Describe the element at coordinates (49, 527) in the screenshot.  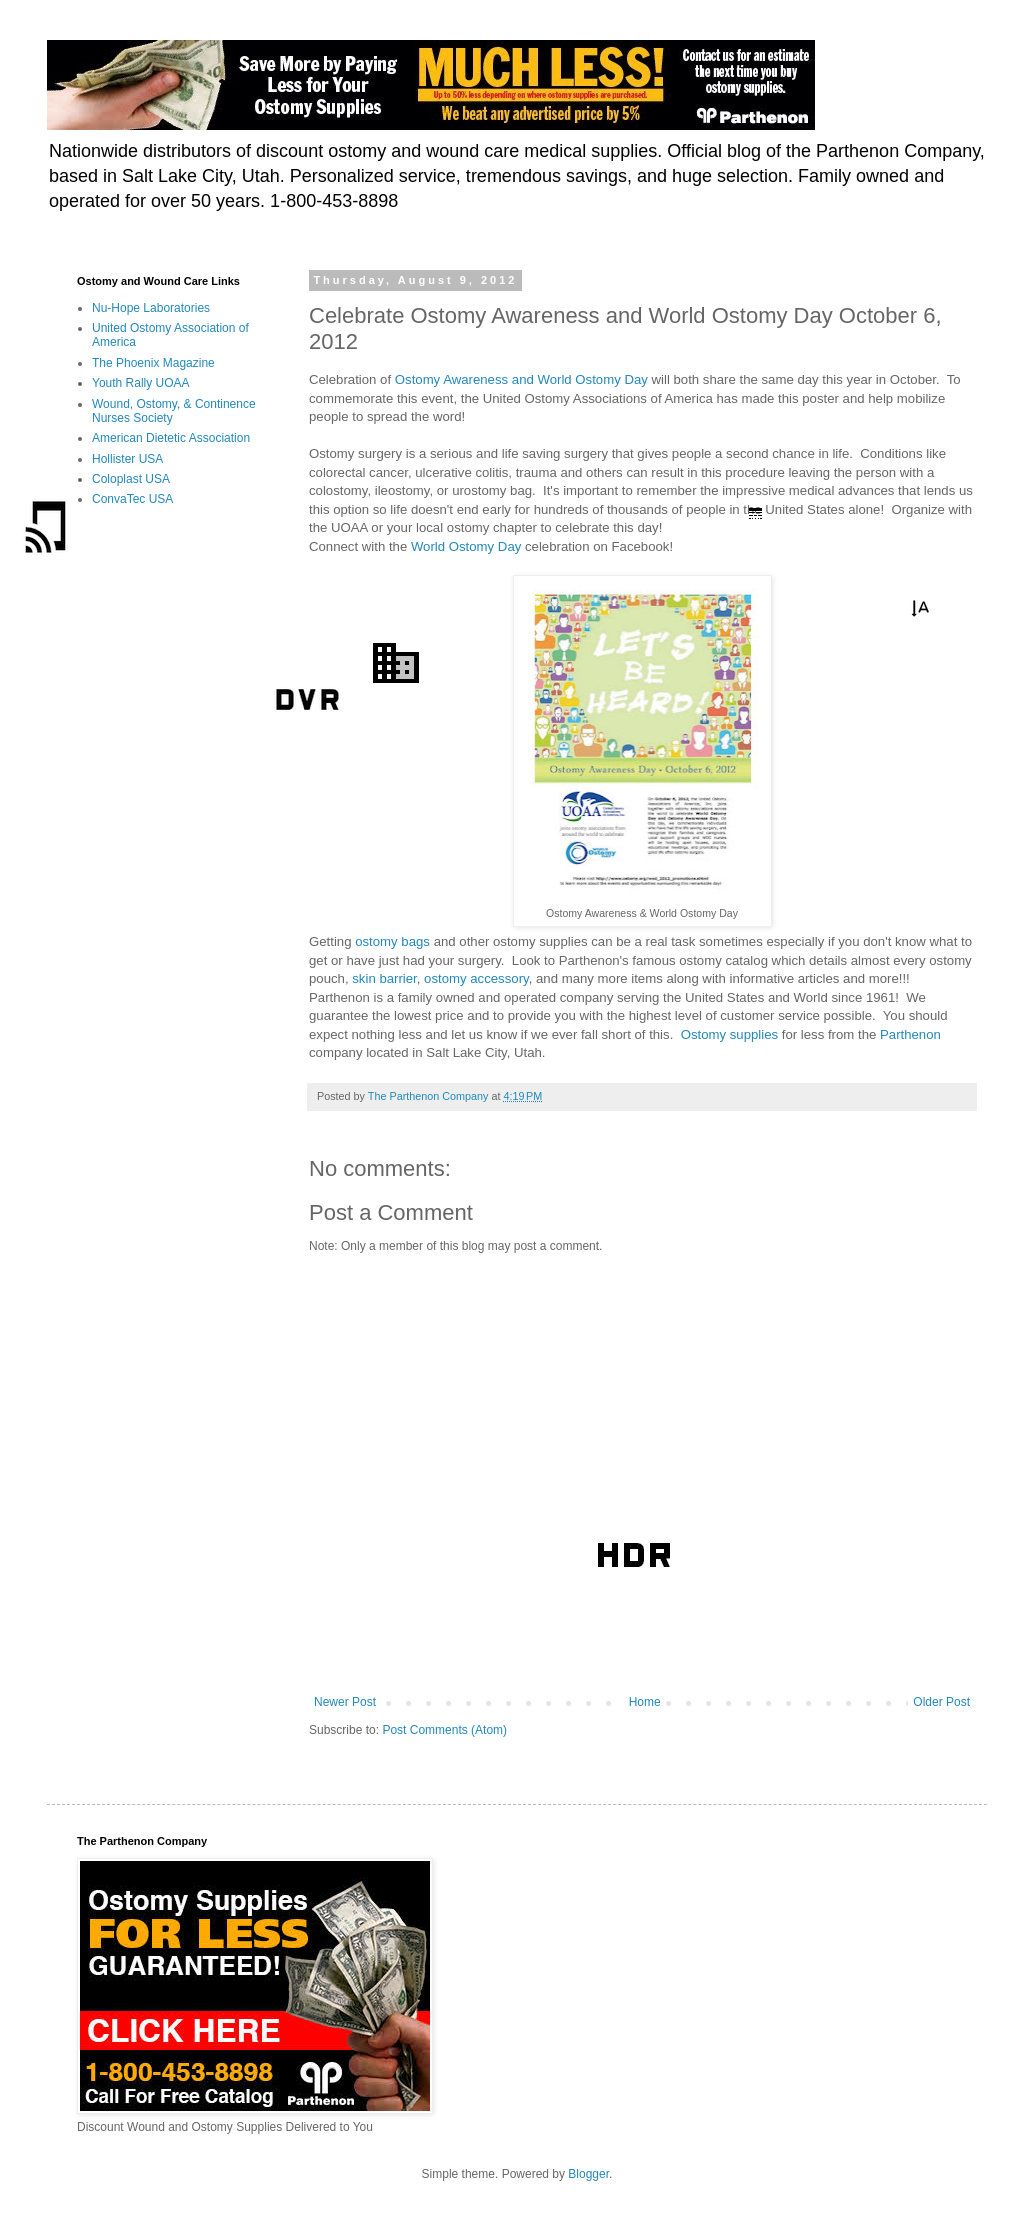
I see `tap to connect device via NFC or wireless` at that location.